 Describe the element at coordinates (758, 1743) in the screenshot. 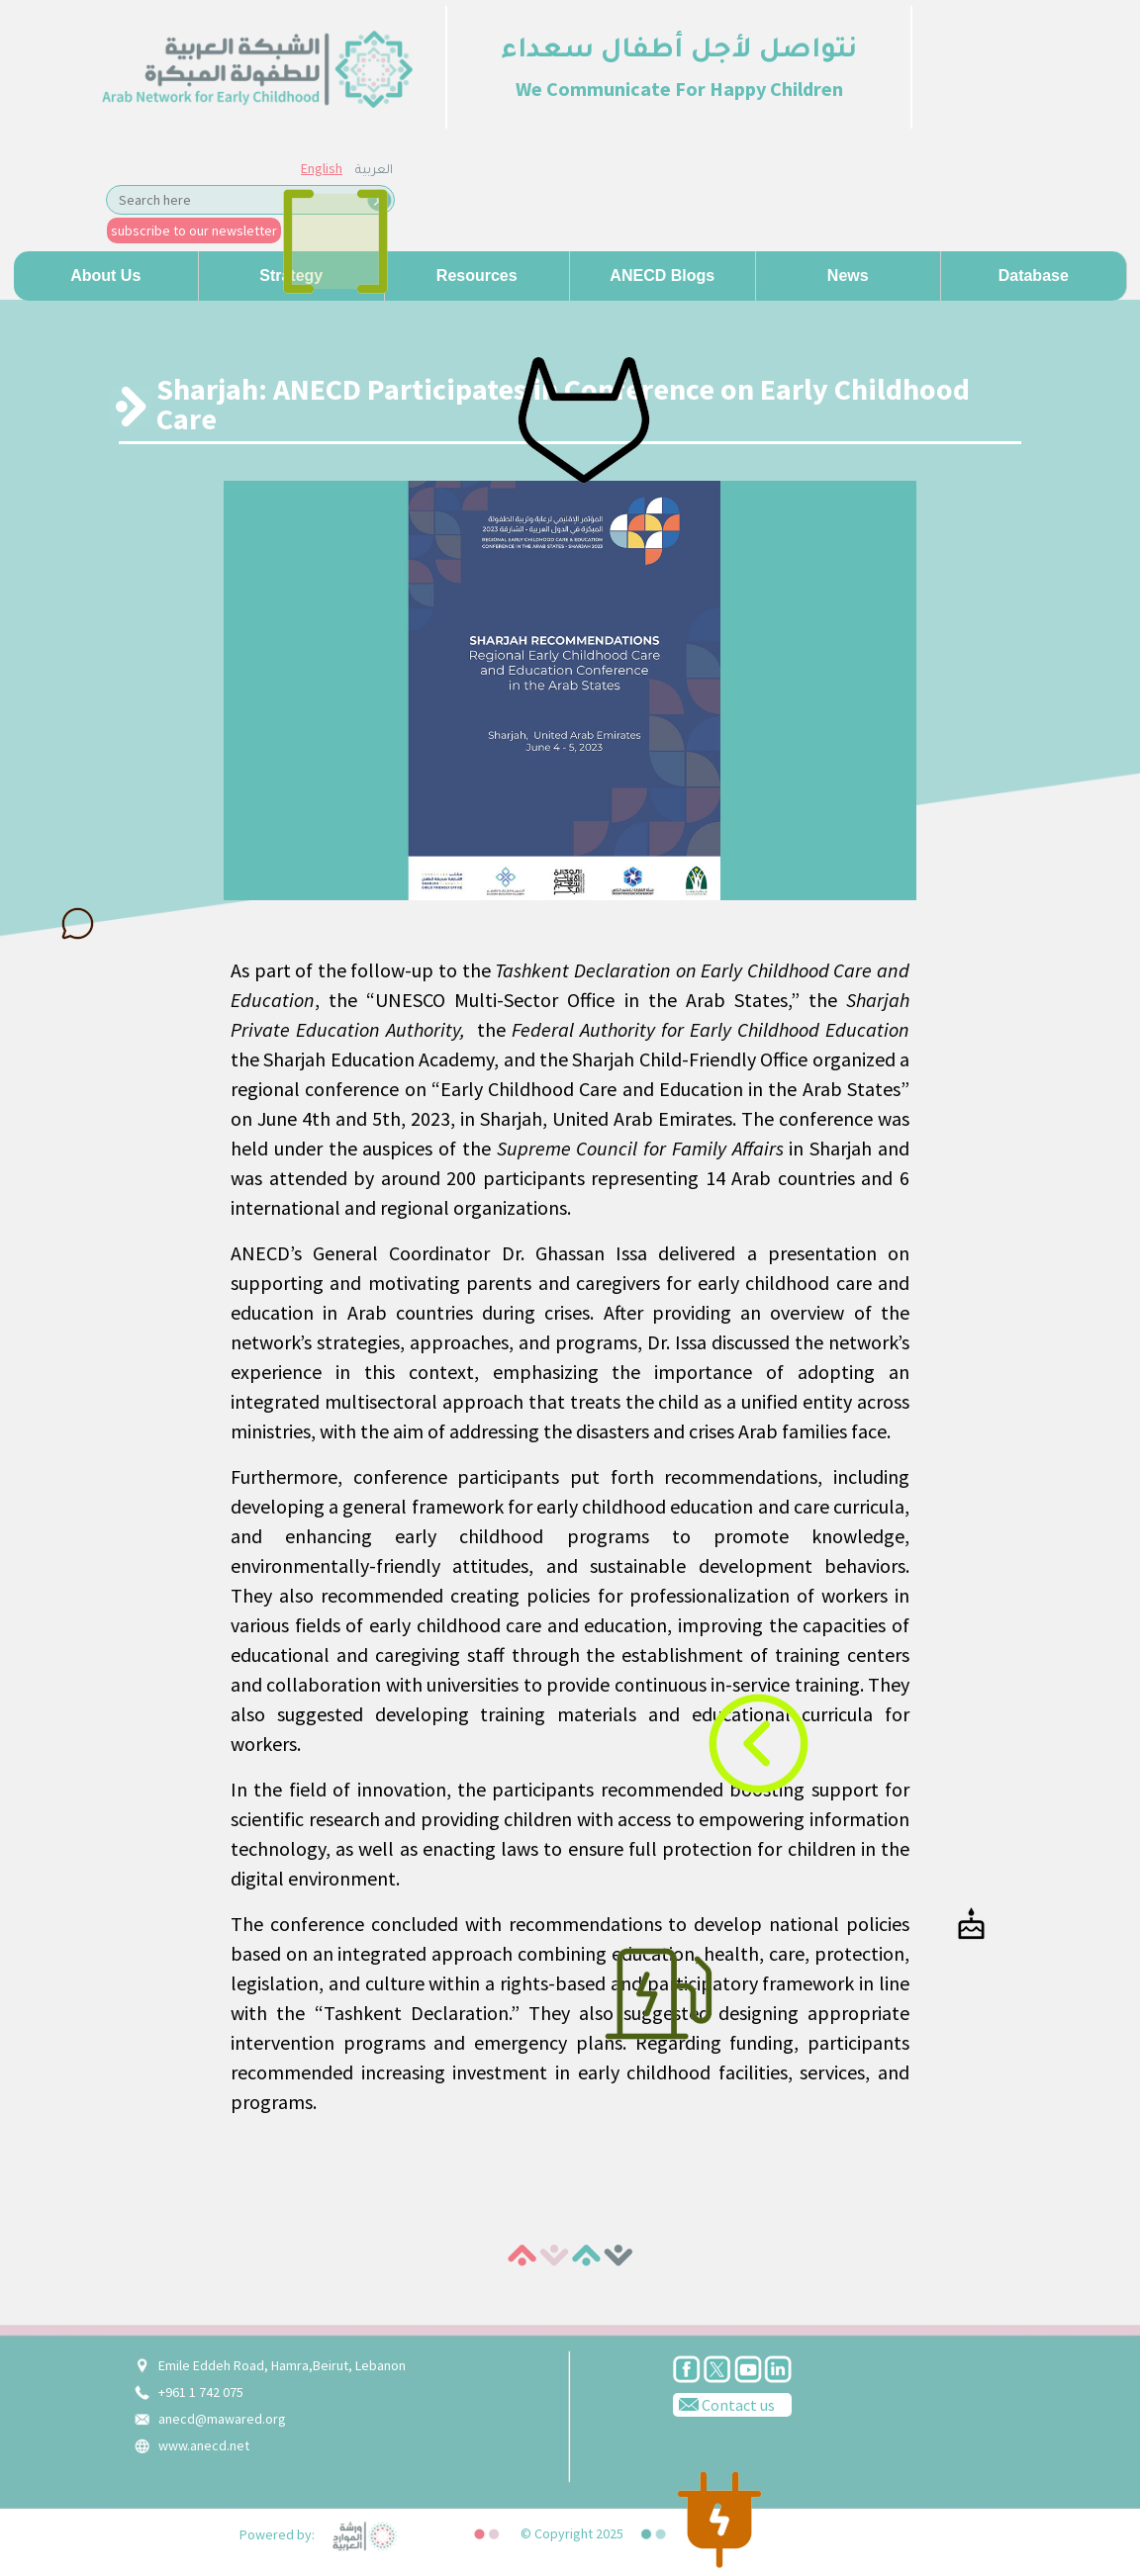

I see `go back to previous screen` at that location.